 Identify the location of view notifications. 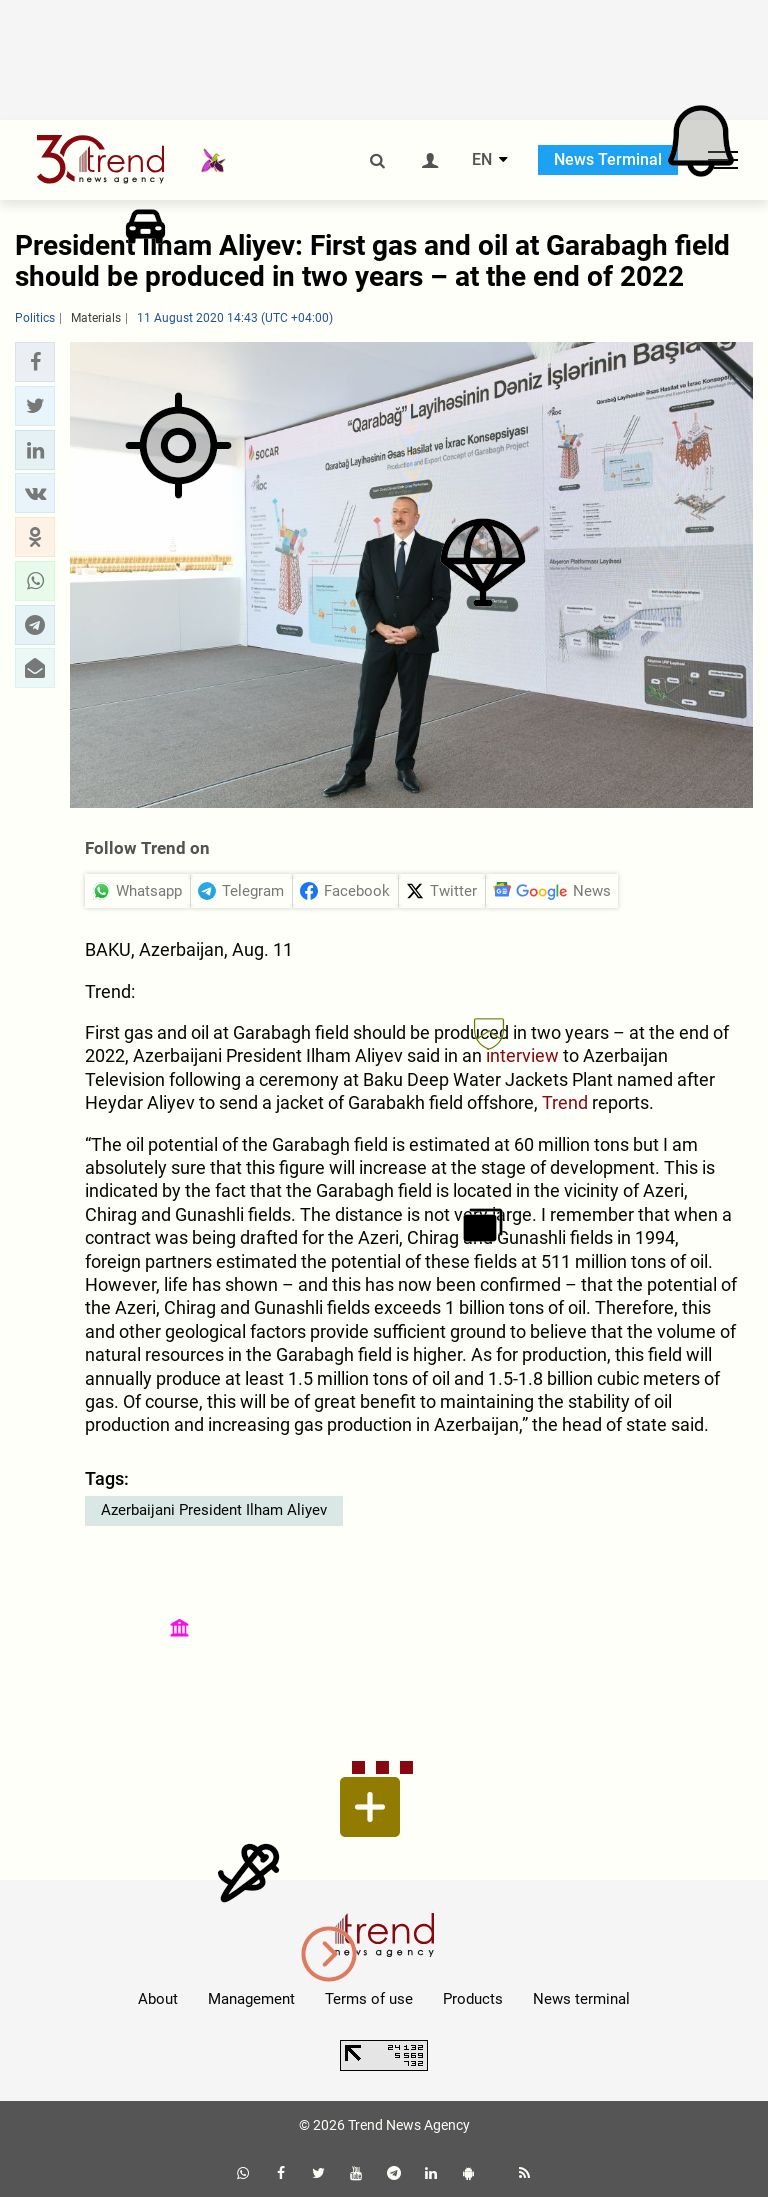
(701, 141).